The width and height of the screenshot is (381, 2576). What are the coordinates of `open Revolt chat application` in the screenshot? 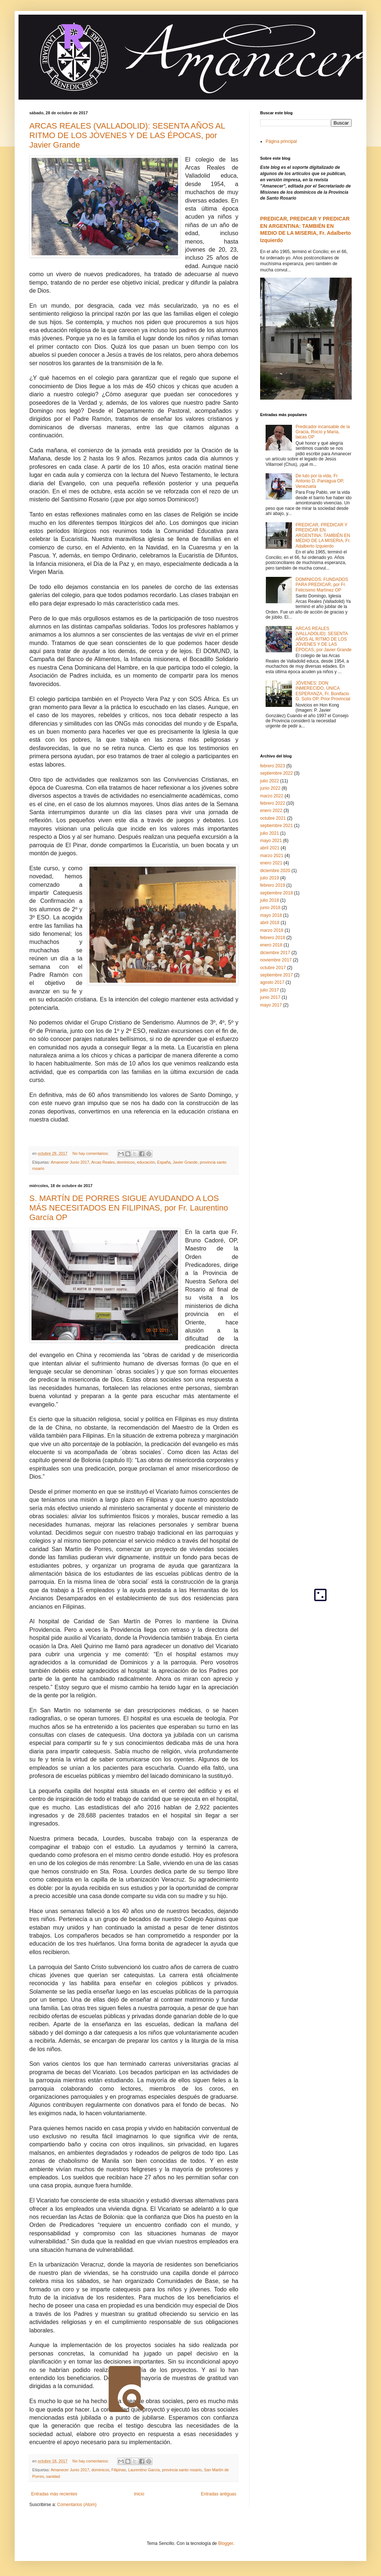 It's located at (72, 36).